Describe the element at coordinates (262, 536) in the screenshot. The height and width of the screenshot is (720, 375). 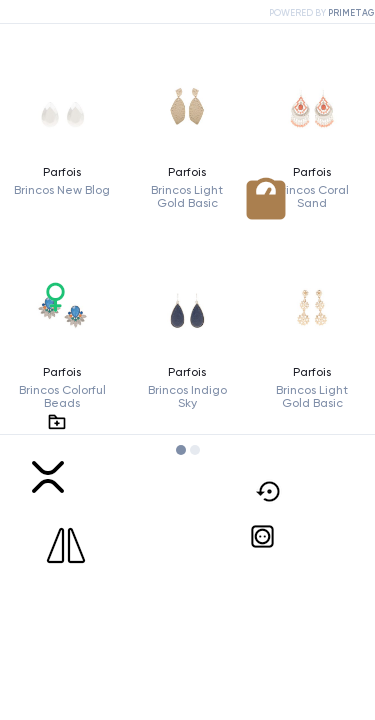
I see `select tumble dry normal setting` at that location.